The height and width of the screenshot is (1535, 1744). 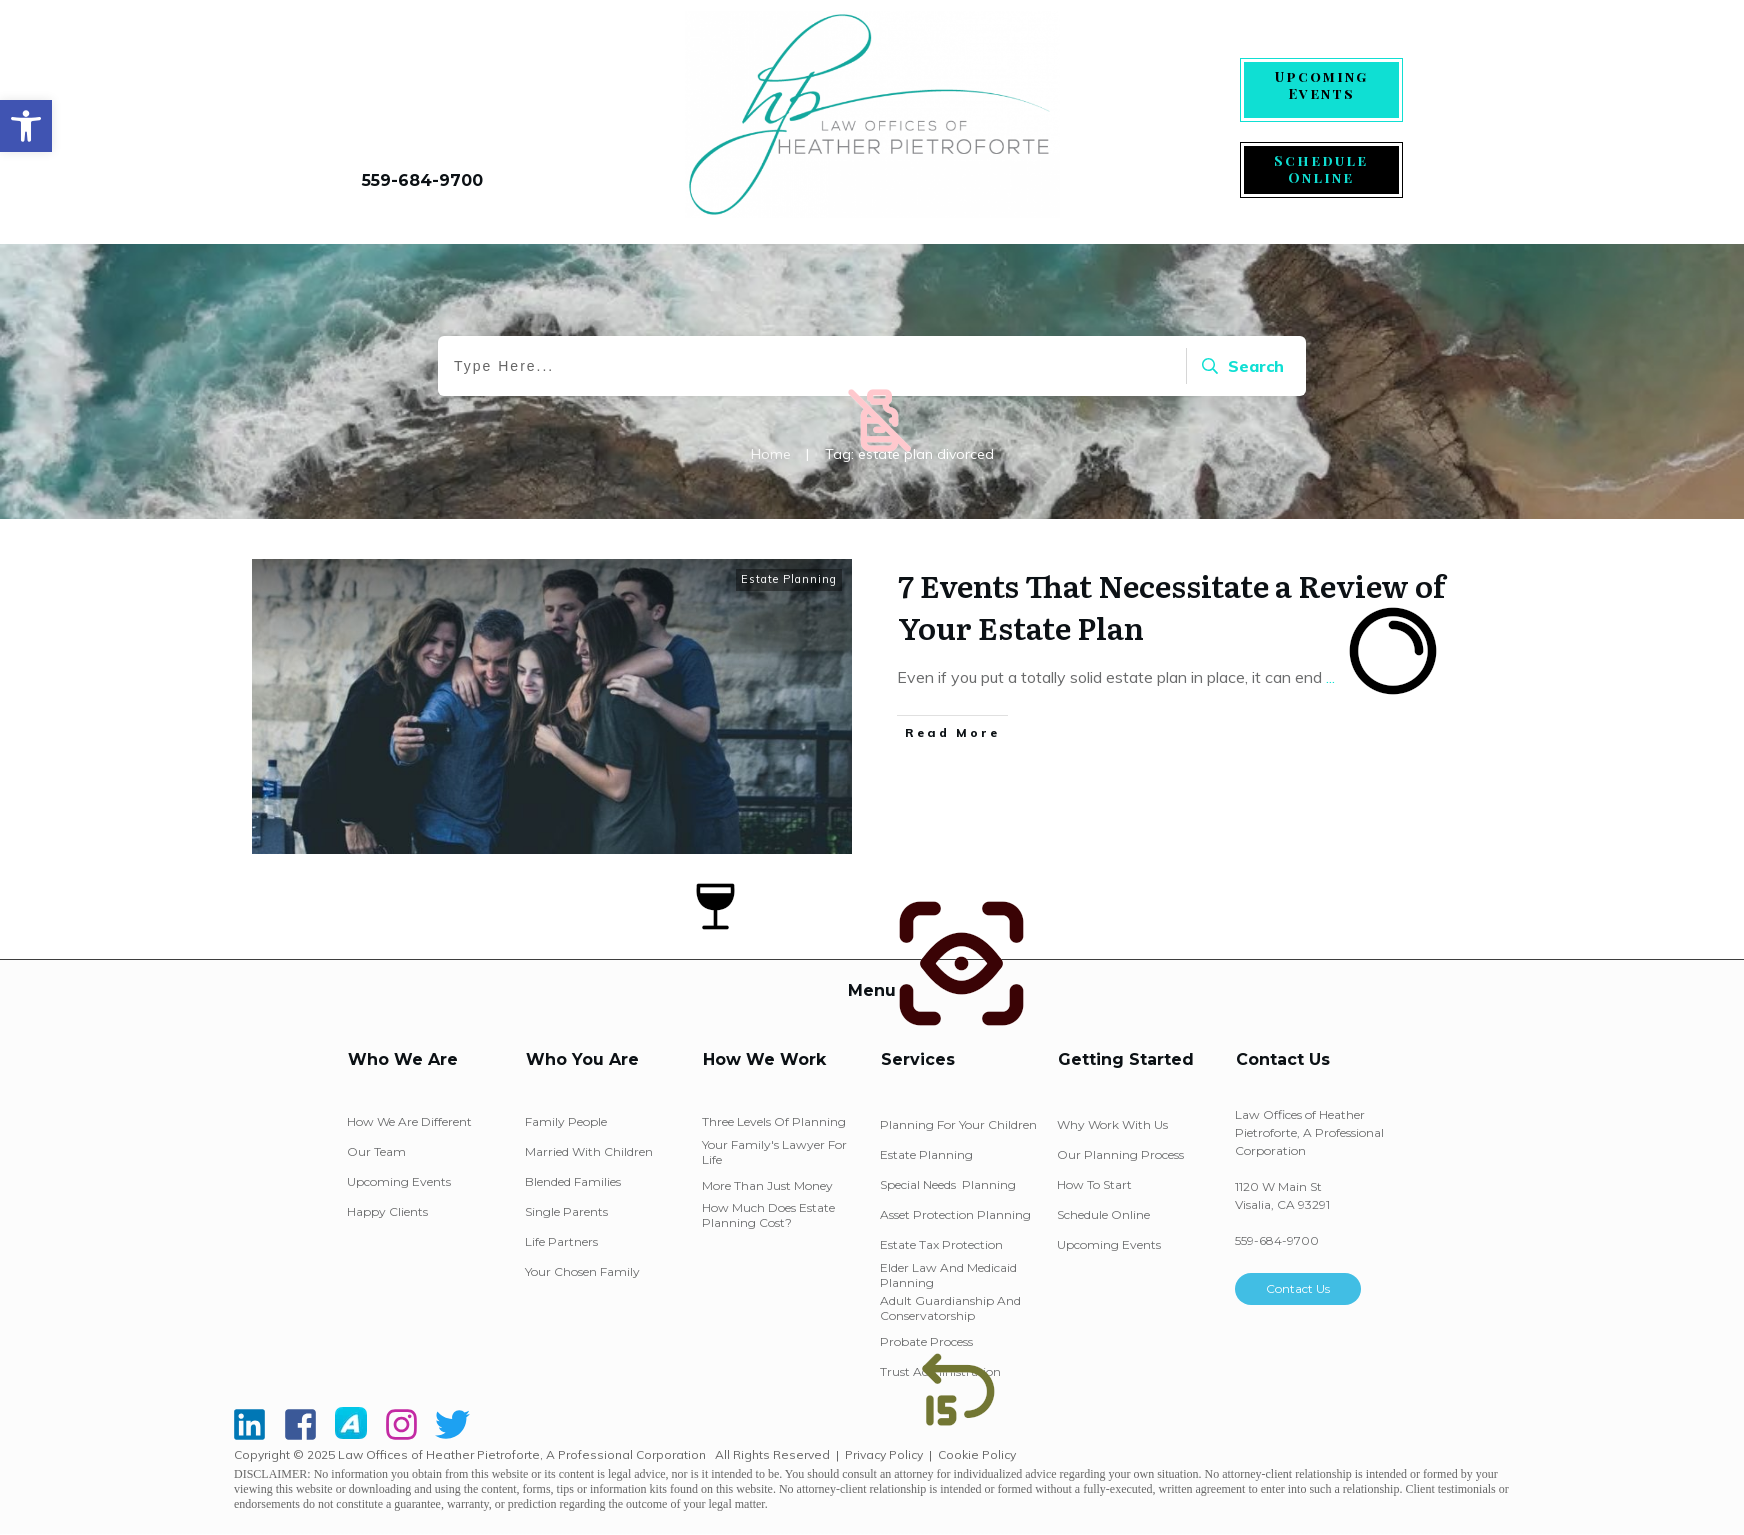 I want to click on apply inner shadow effect to top-right corner, so click(x=1393, y=651).